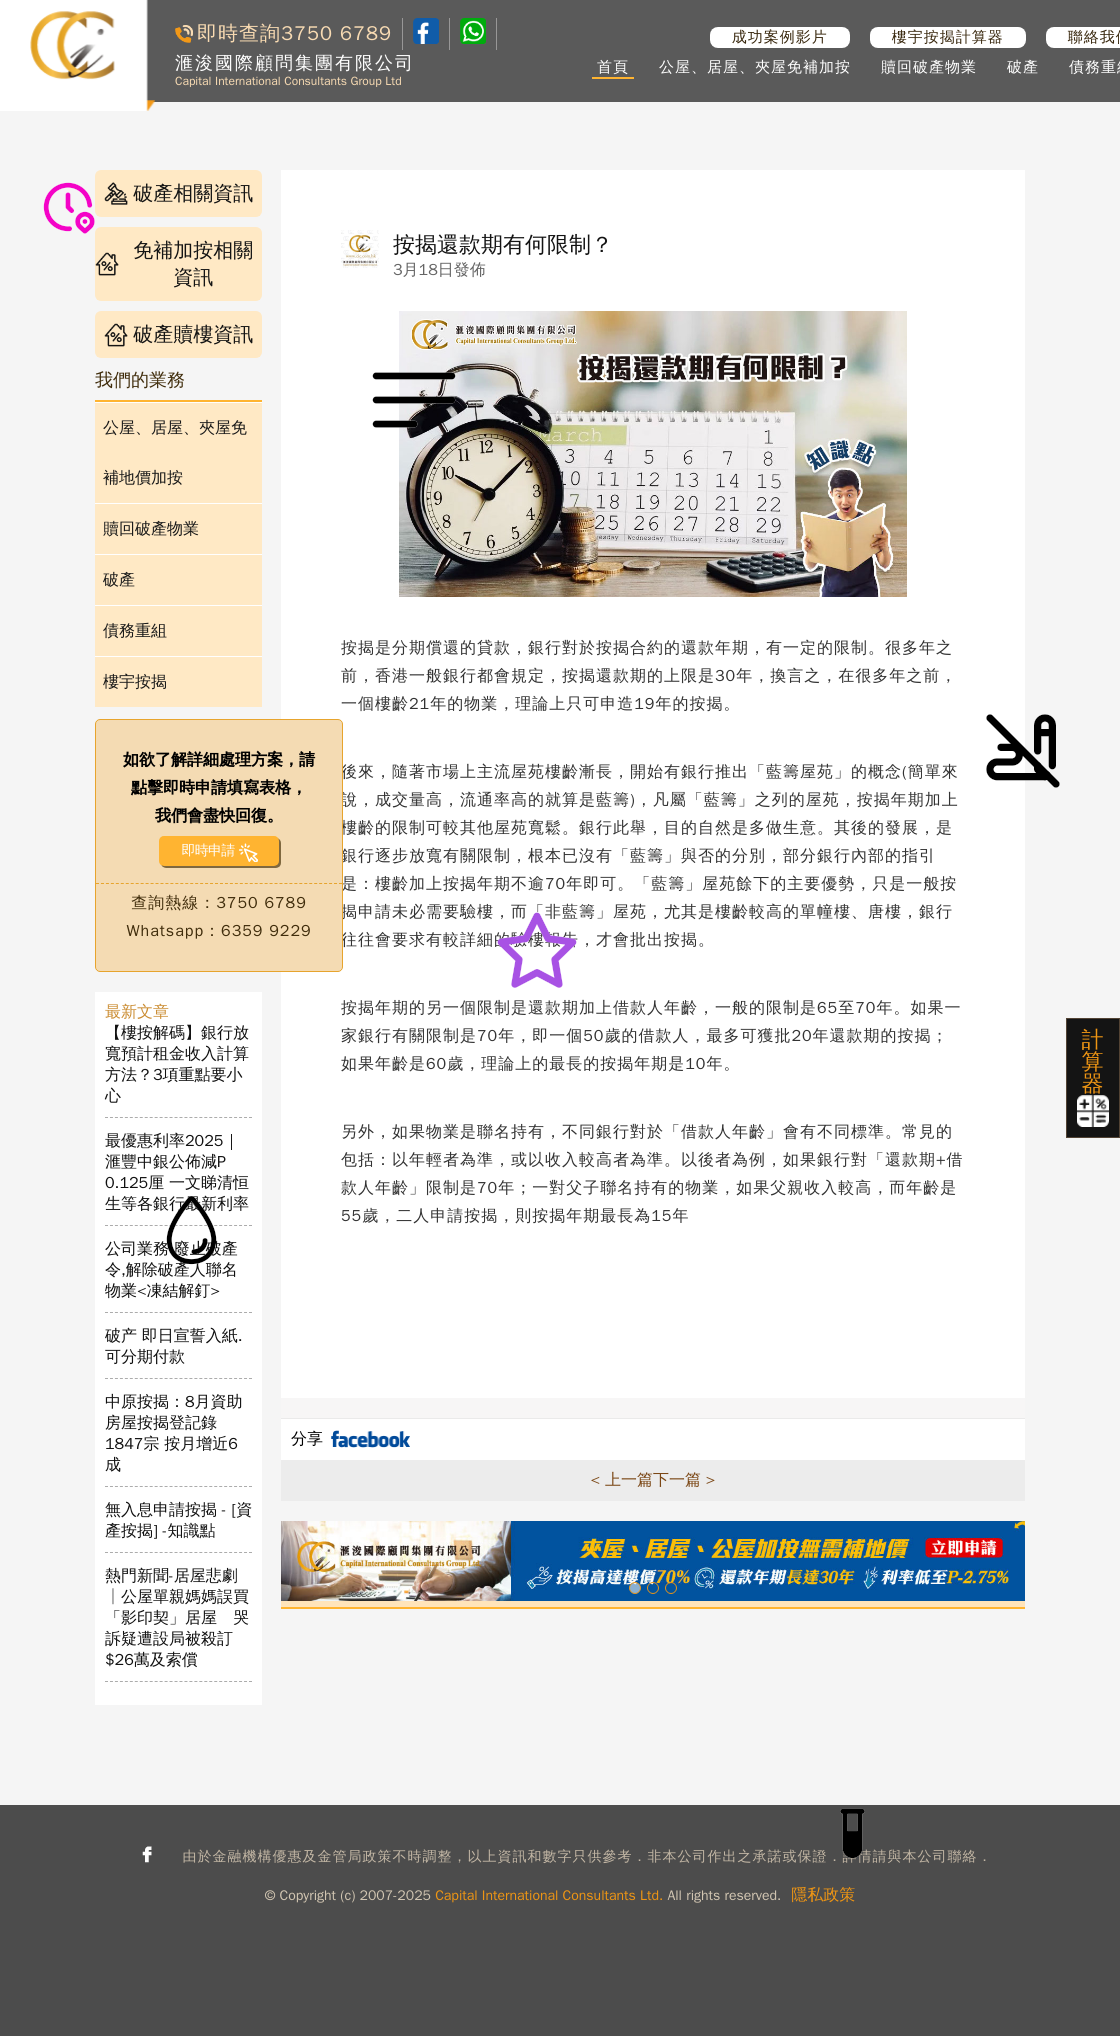 The width and height of the screenshot is (1120, 2036). I want to click on open navigation menu, so click(414, 400).